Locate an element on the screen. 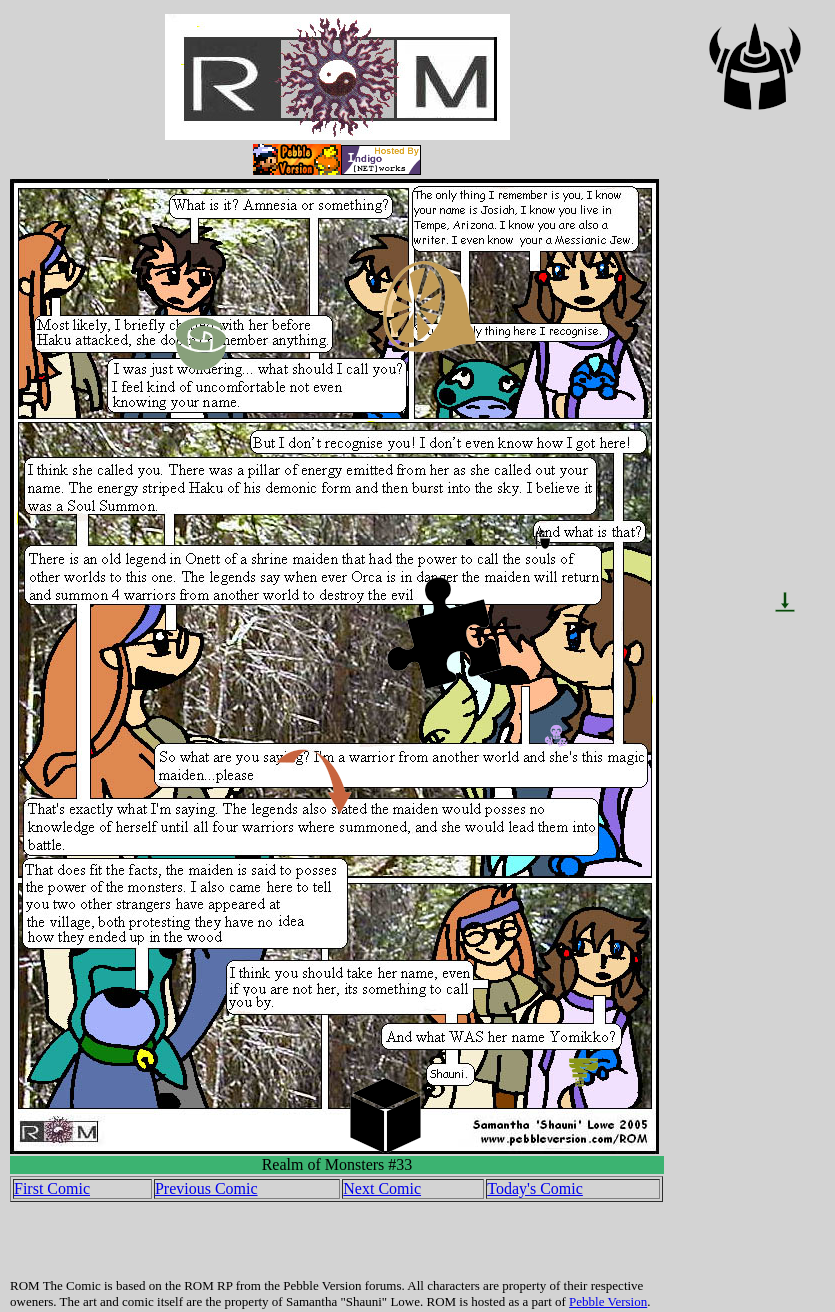  indicates extreme danger or deadly hazard is located at coordinates (556, 736).